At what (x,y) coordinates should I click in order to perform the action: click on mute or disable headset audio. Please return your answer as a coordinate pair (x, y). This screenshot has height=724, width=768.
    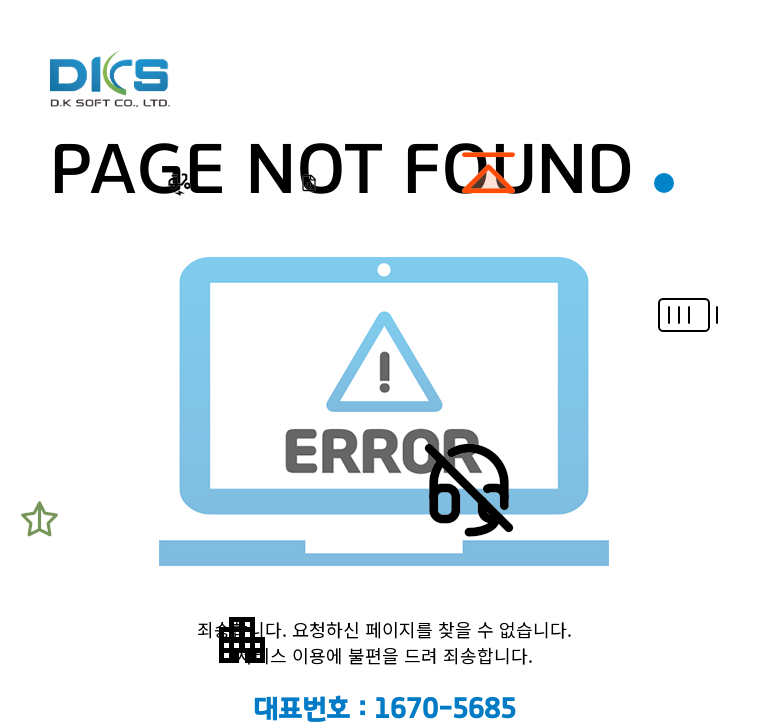
    Looking at the image, I should click on (469, 488).